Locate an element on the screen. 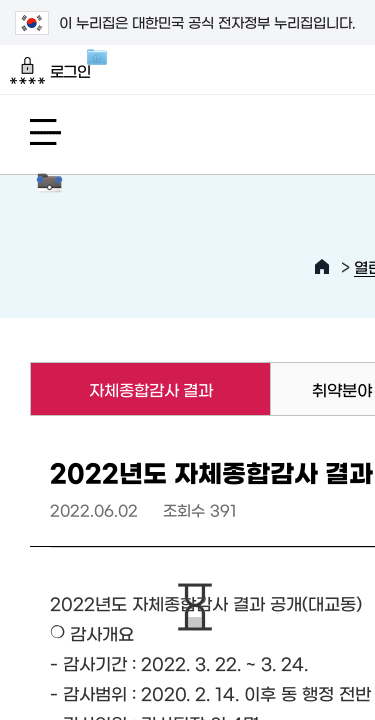  open downloads folder is located at coordinates (97, 57).